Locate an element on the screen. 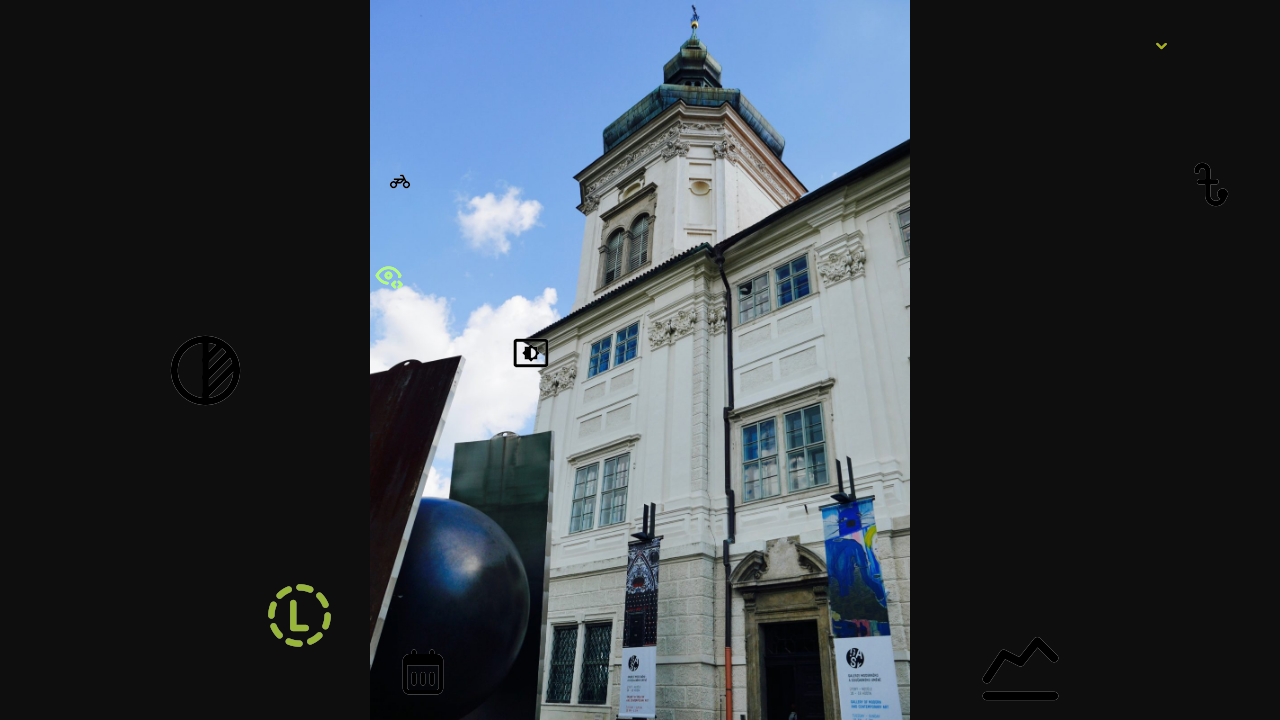 The image size is (1280, 720). indicates a loading or in-progress state is located at coordinates (299, 615).